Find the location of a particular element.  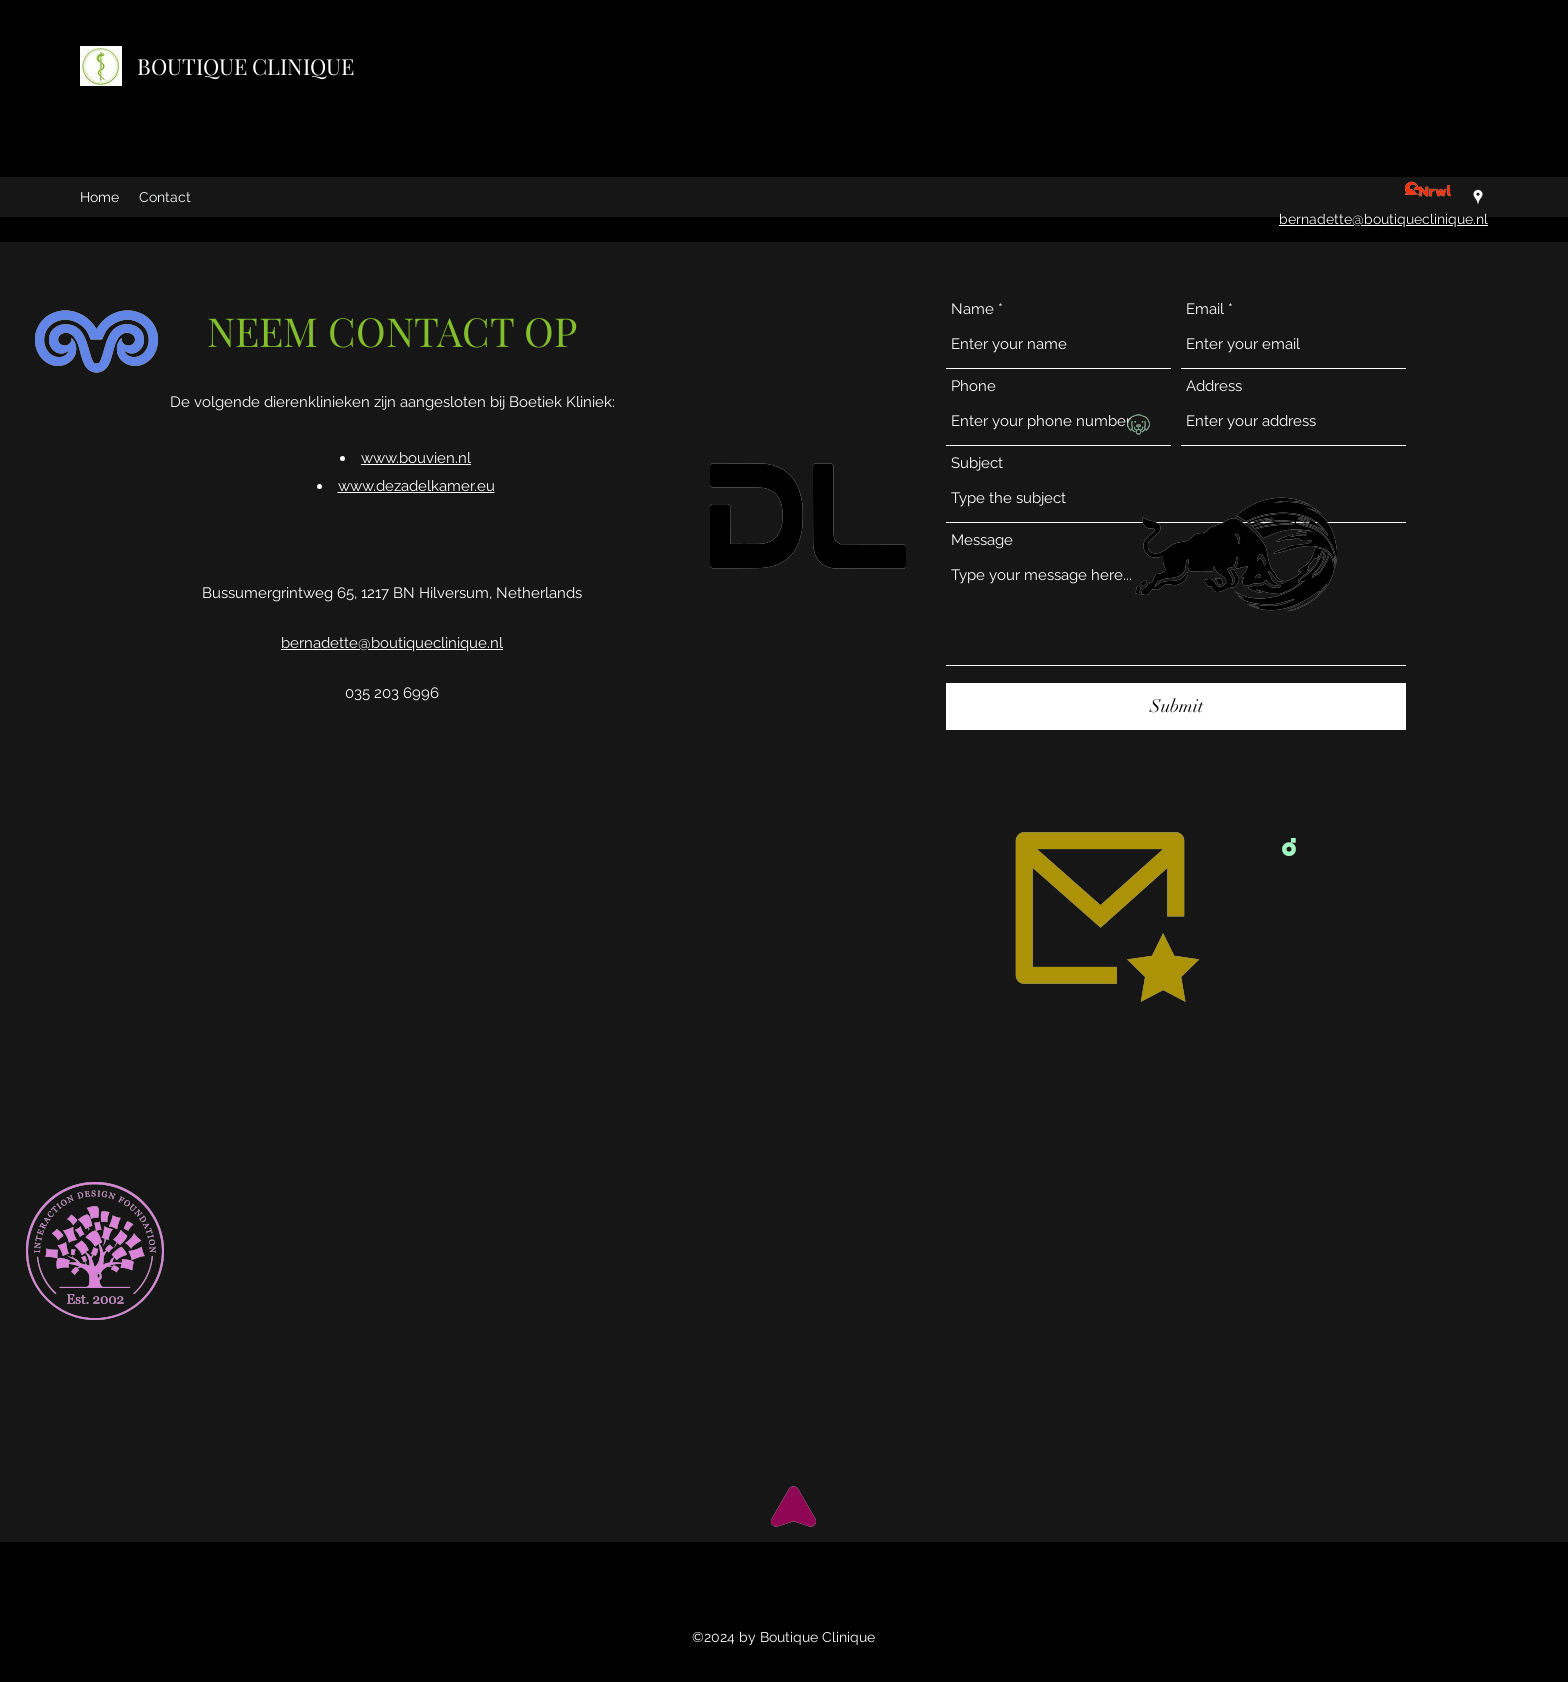

debrid-link service logo is located at coordinates (808, 516).